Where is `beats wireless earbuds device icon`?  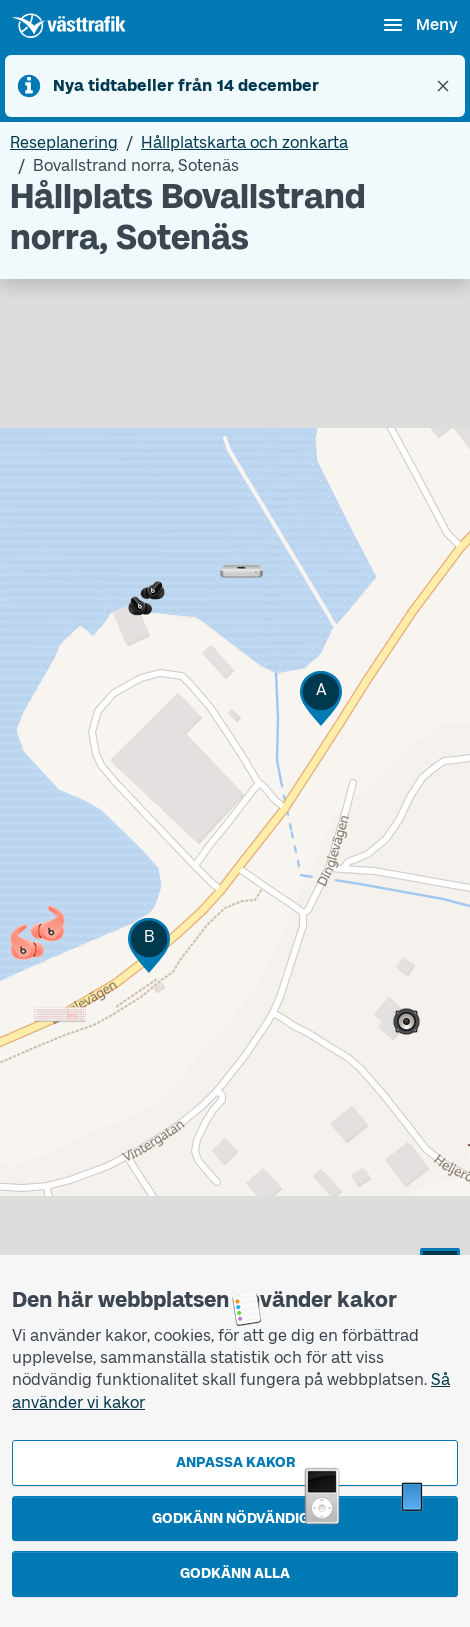 beats wireless earbuds device icon is located at coordinates (146, 598).